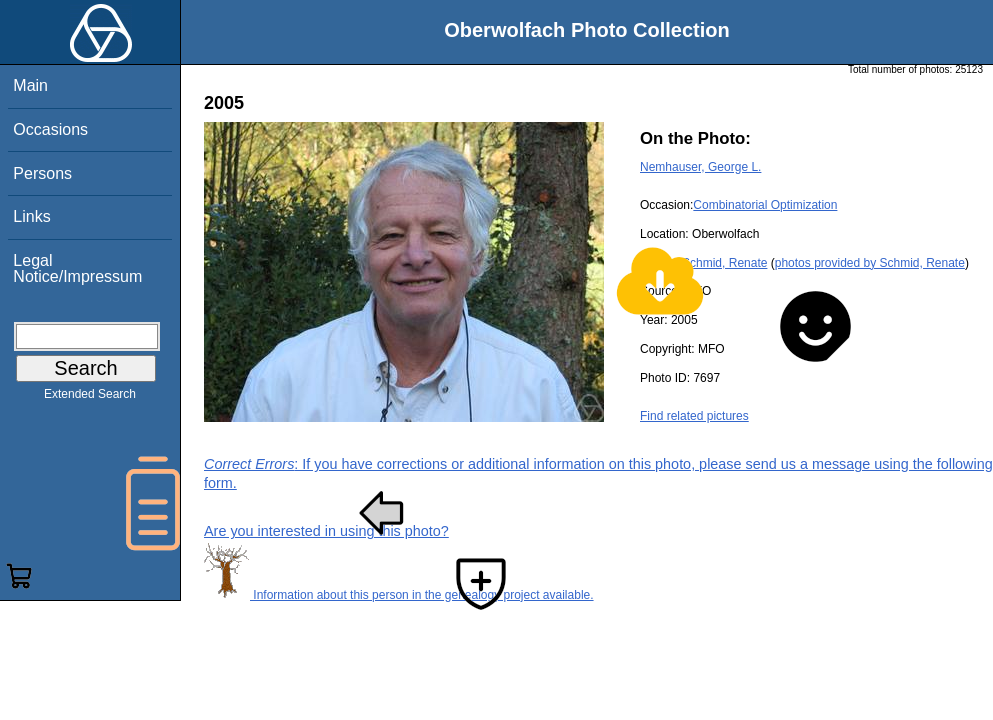 This screenshot has height=720, width=993. Describe the element at coordinates (153, 505) in the screenshot. I see `indicates high battery level` at that location.